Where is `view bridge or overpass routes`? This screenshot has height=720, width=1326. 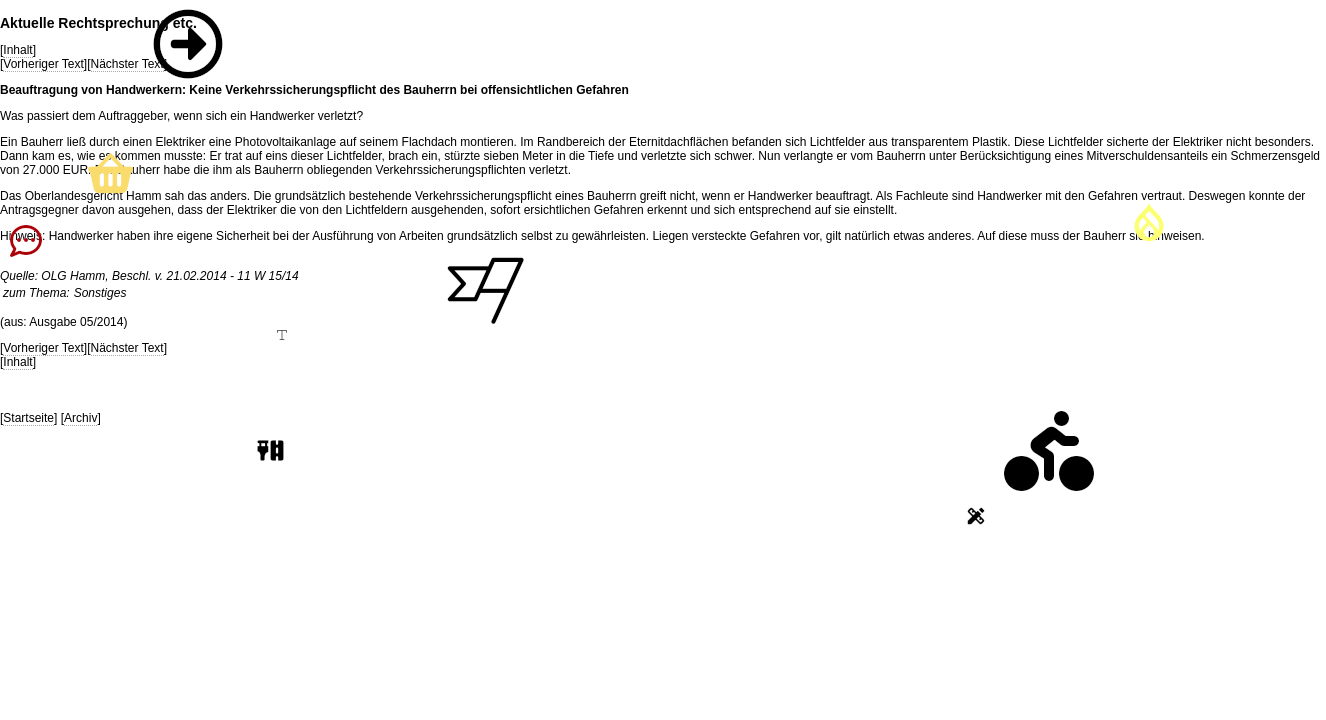
view bridge or overpass routes is located at coordinates (270, 450).